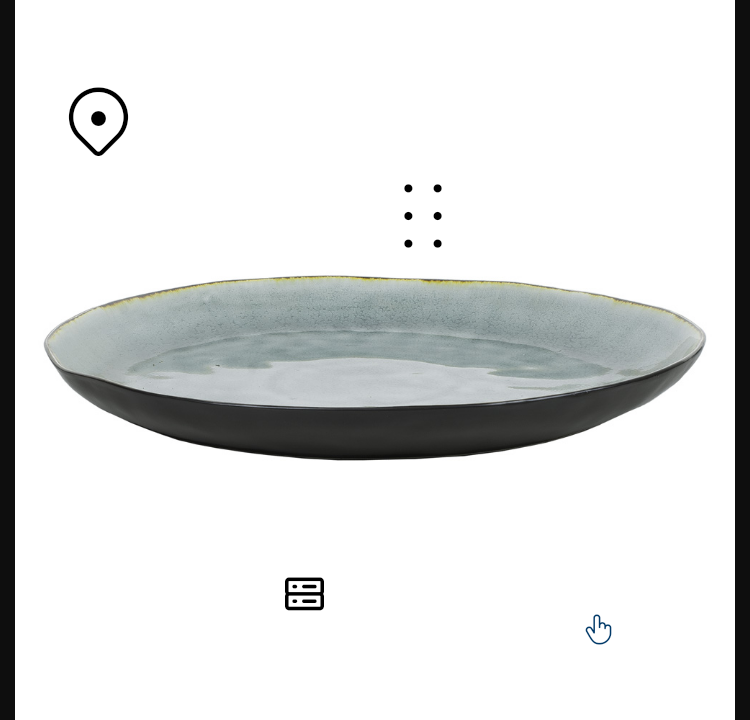 This screenshot has width=750, height=720. I want to click on tap to select or interact with an element, so click(598, 629).